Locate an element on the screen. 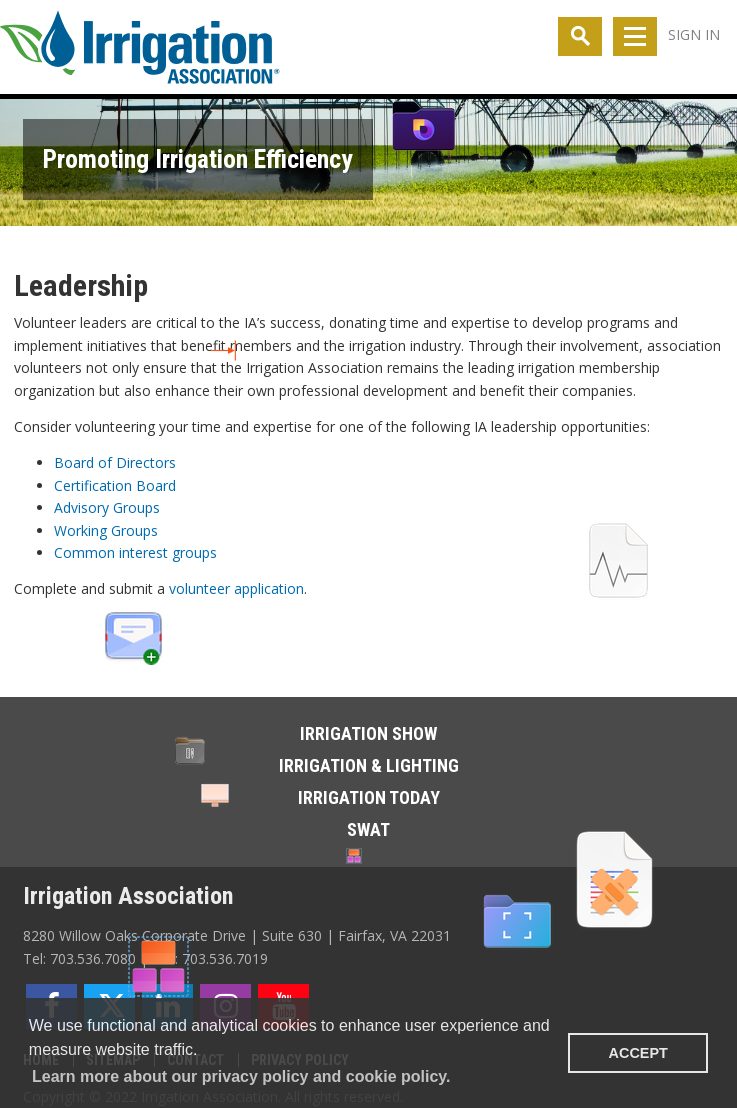  compose a new email message is located at coordinates (133, 635).